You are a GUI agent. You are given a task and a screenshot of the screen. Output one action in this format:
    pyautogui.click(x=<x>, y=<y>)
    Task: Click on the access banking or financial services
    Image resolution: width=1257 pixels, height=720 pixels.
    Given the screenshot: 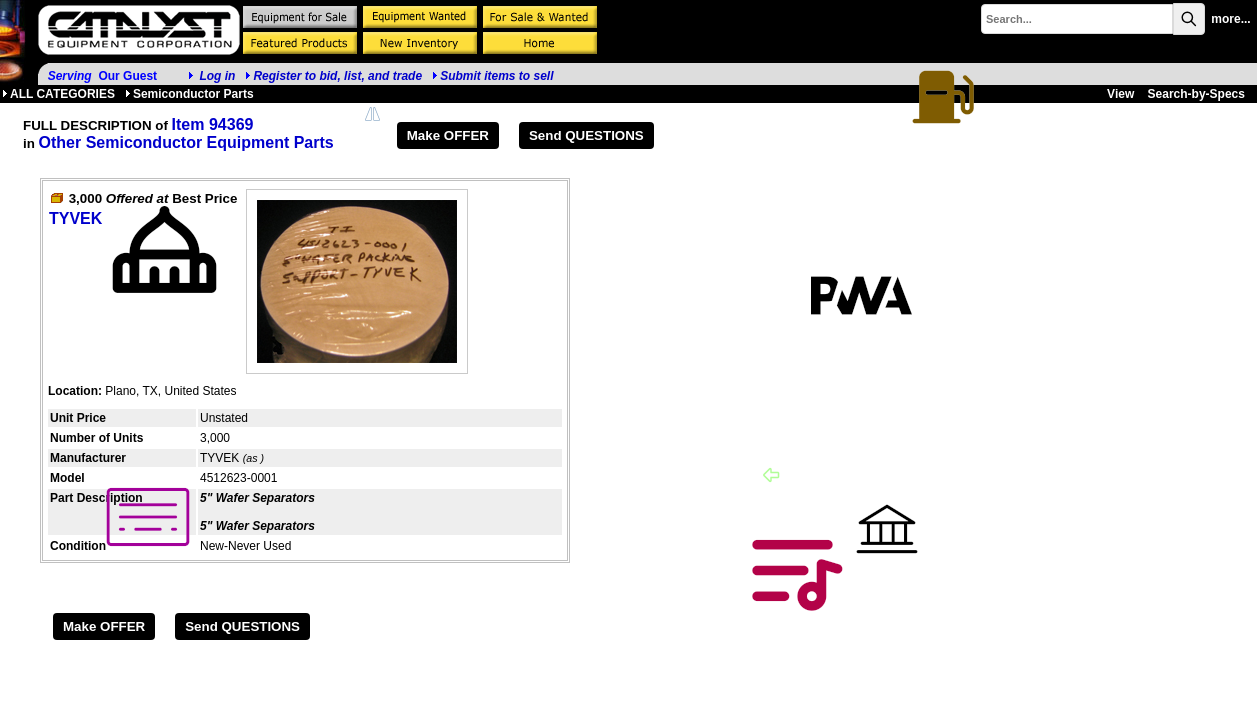 What is the action you would take?
    pyautogui.click(x=887, y=531)
    